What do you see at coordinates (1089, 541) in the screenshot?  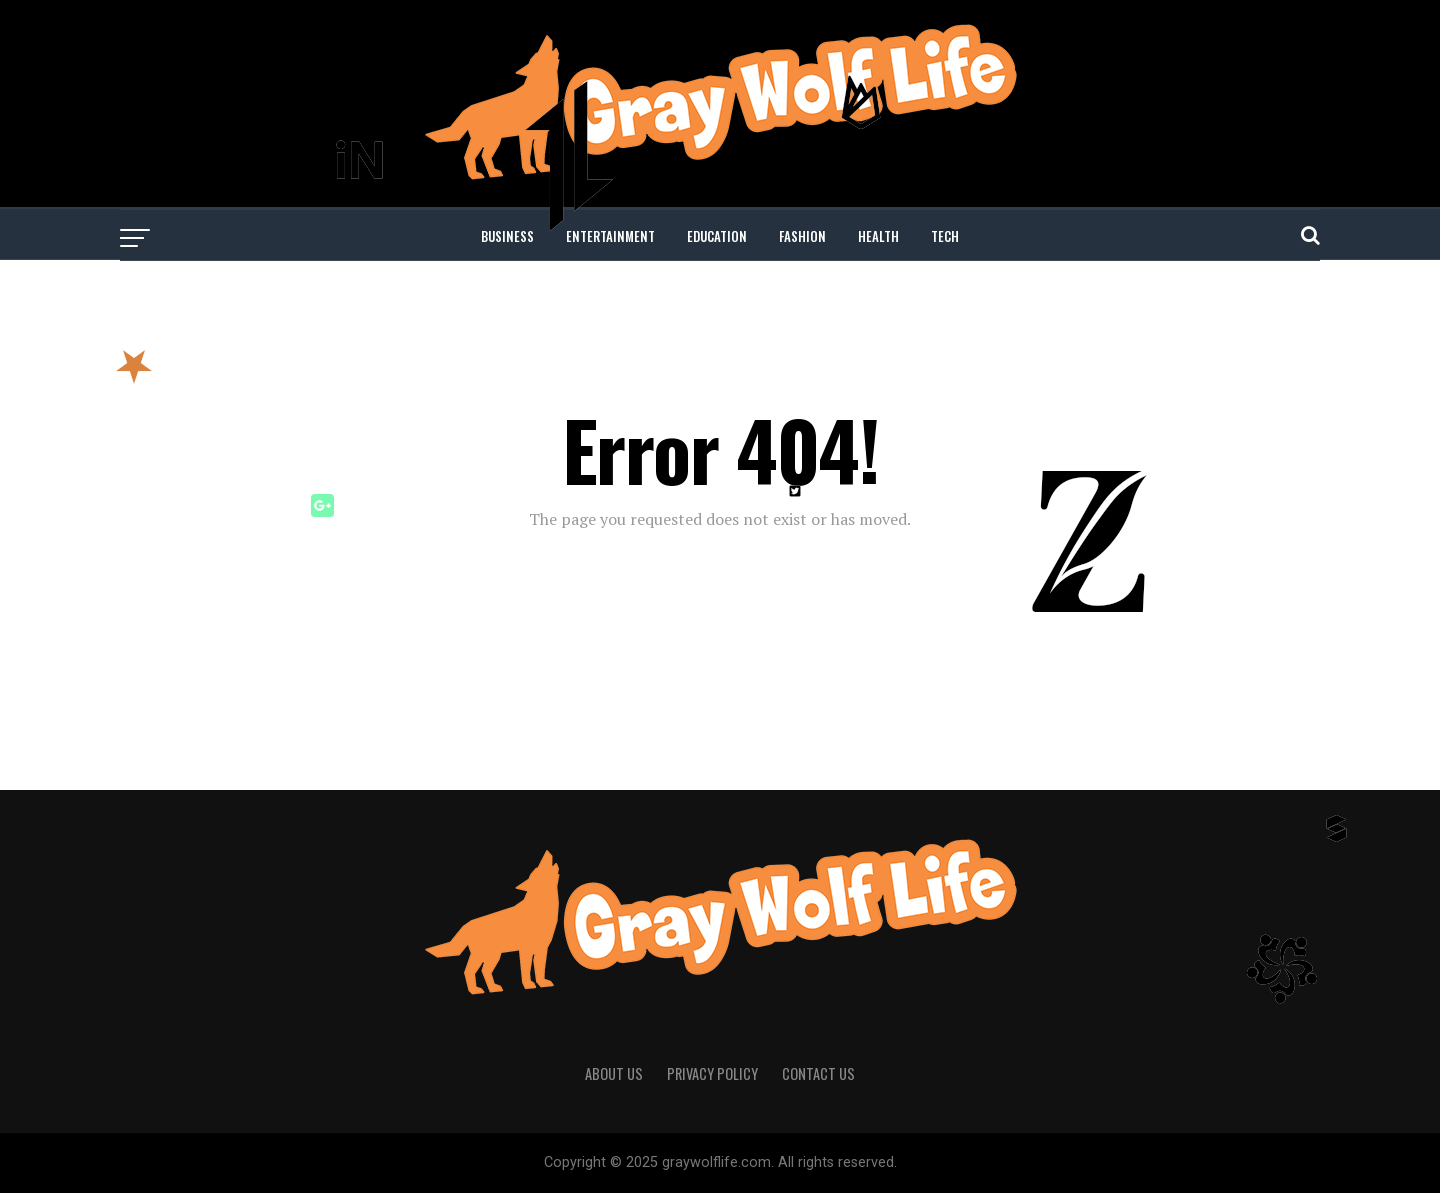 I see `open the Zola website or app` at bounding box center [1089, 541].